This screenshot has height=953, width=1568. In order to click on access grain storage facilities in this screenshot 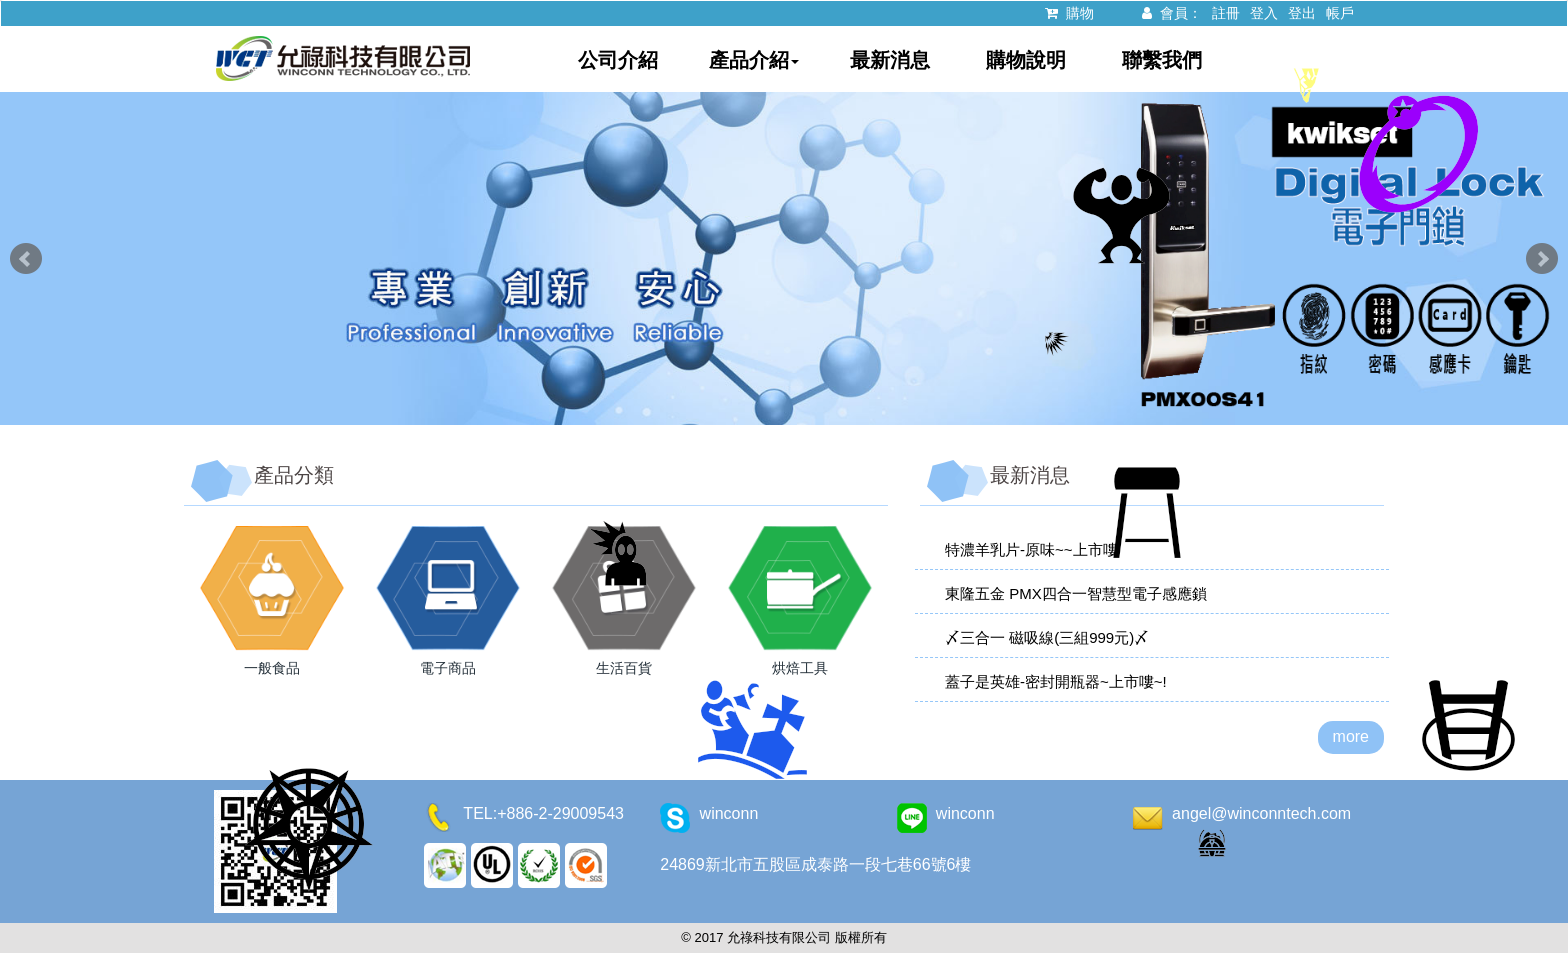, I will do `click(1212, 843)`.